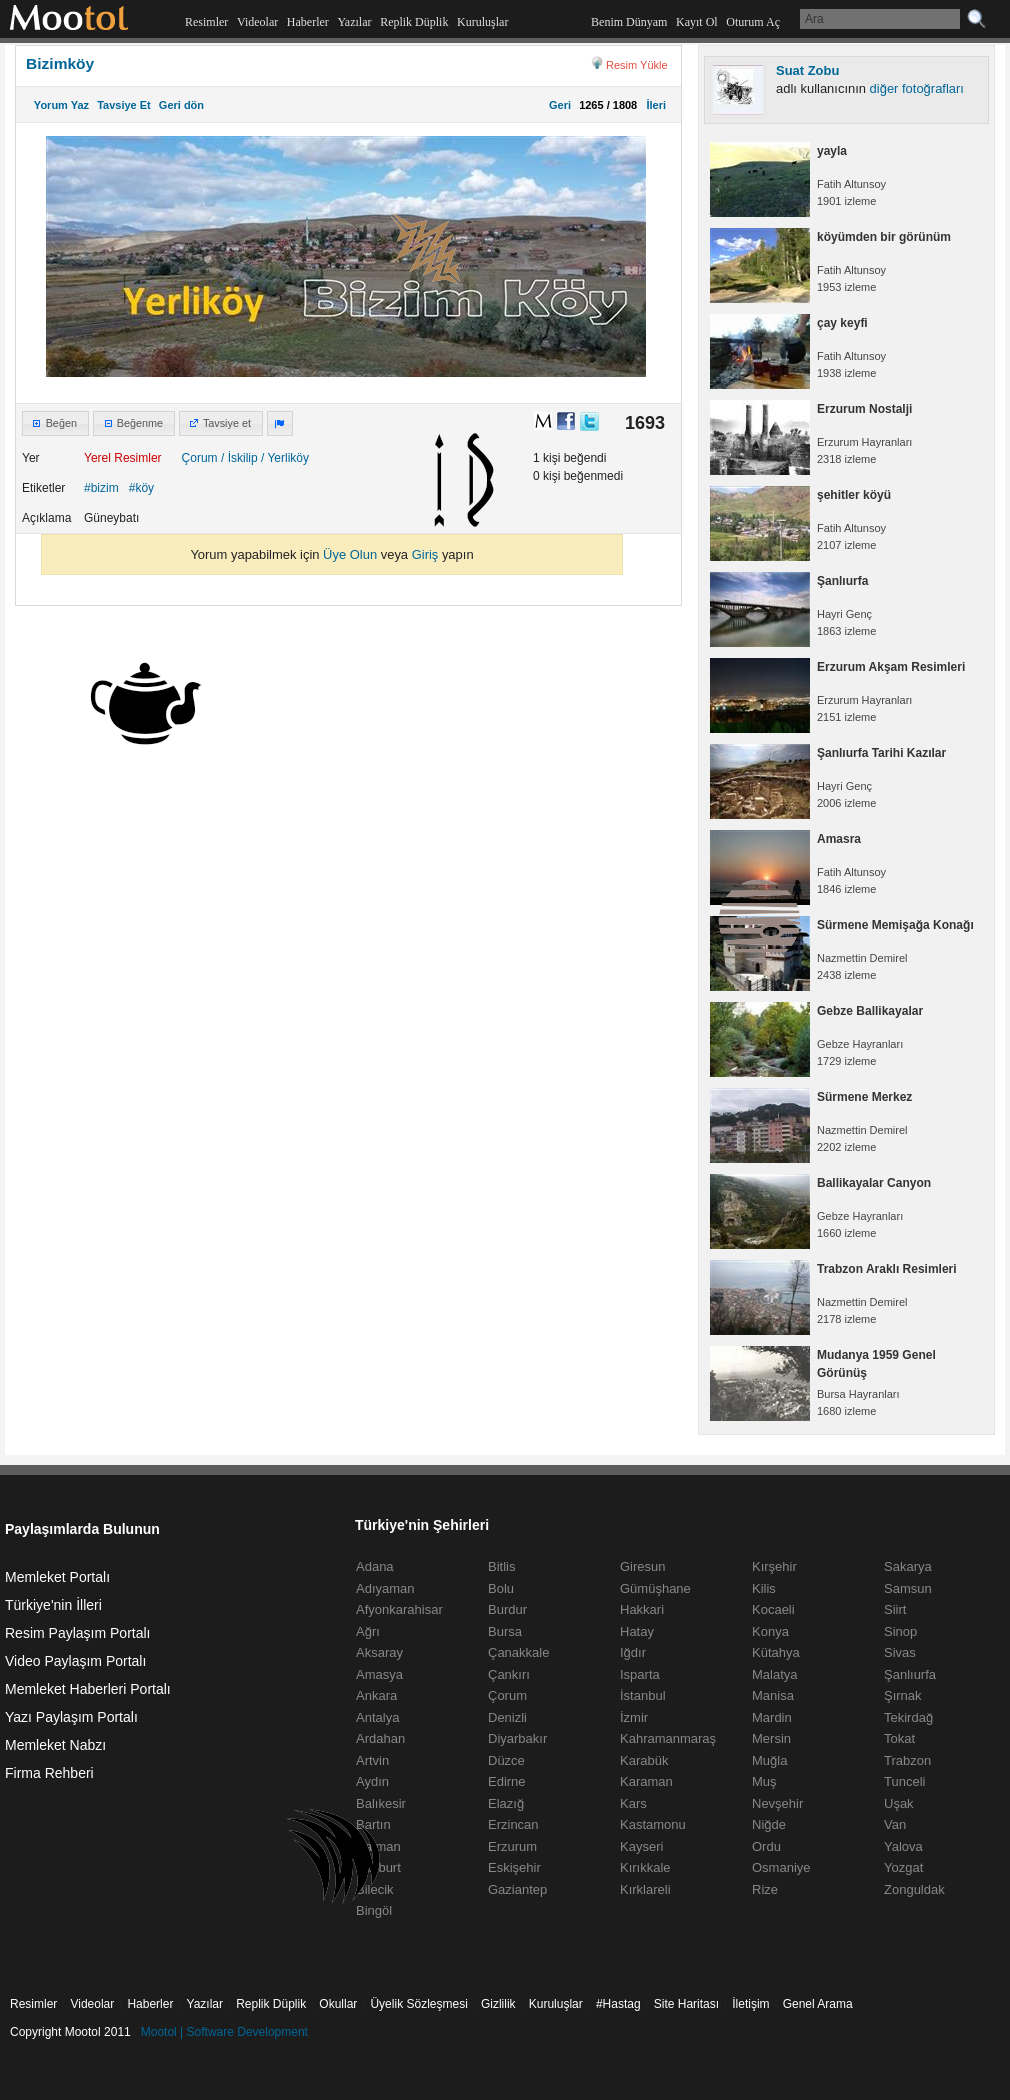 This screenshot has height=2100, width=1010. What do you see at coordinates (759, 920) in the screenshot?
I see `jupiter planet icon in a space or astronomy app` at bounding box center [759, 920].